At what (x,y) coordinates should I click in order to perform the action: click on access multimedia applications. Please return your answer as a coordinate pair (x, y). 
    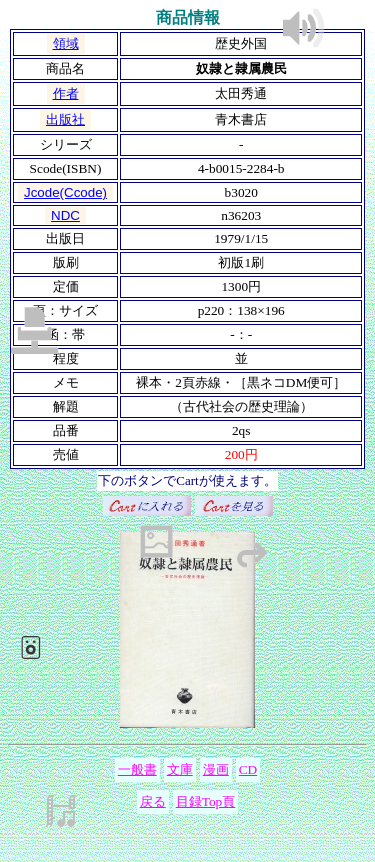
    Looking at the image, I should click on (61, 811).